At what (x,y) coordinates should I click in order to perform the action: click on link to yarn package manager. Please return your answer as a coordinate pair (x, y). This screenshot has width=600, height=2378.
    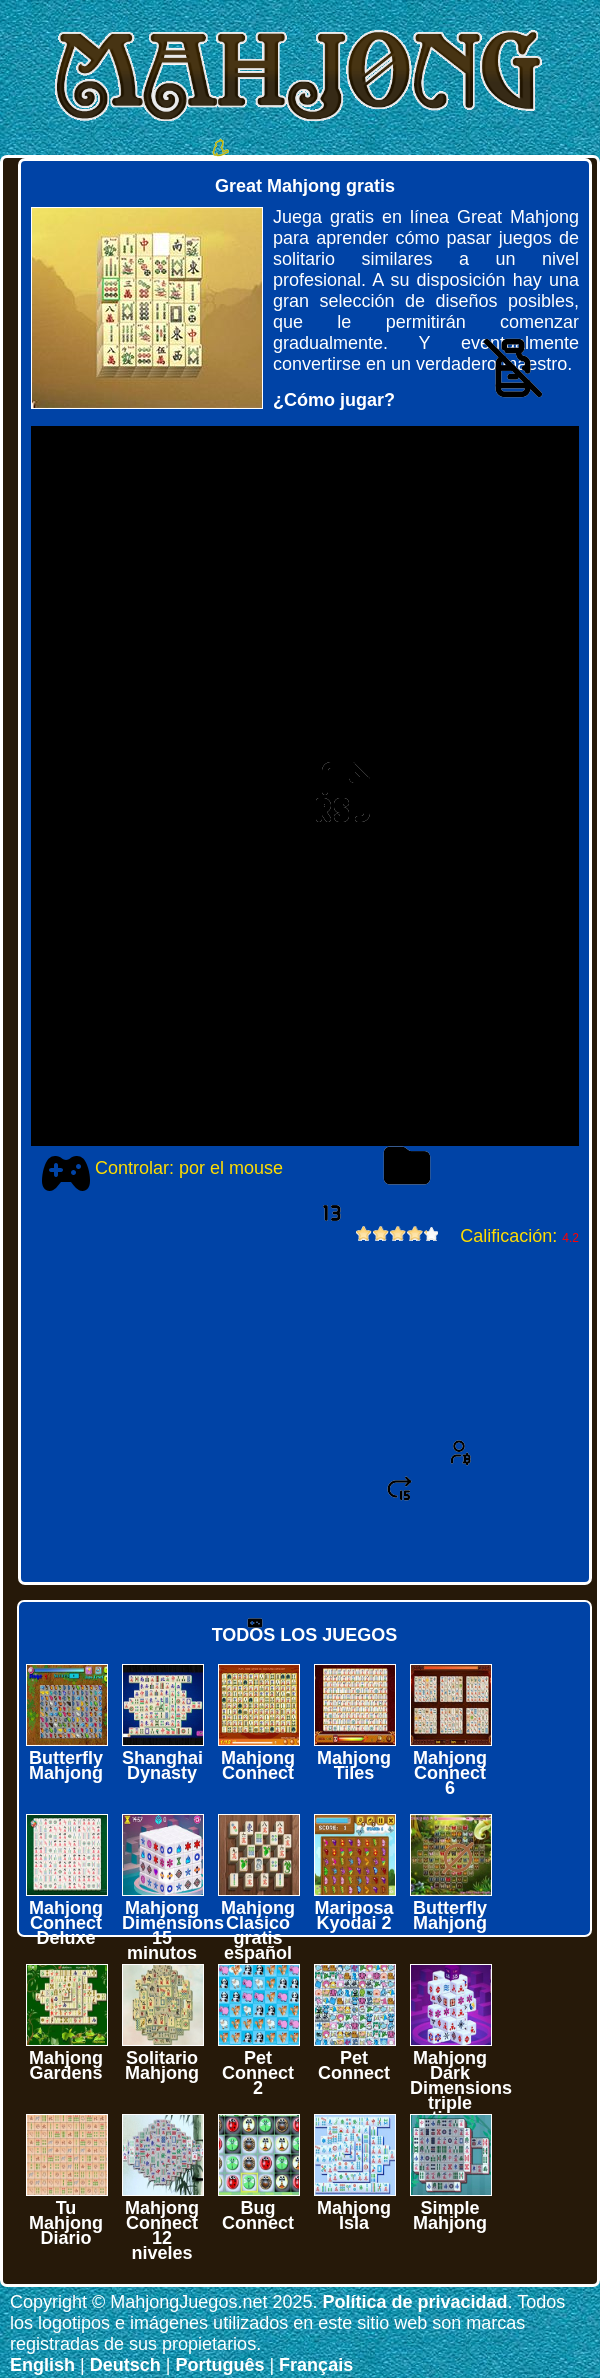
    Looking at the image, I should click on (220, 147).